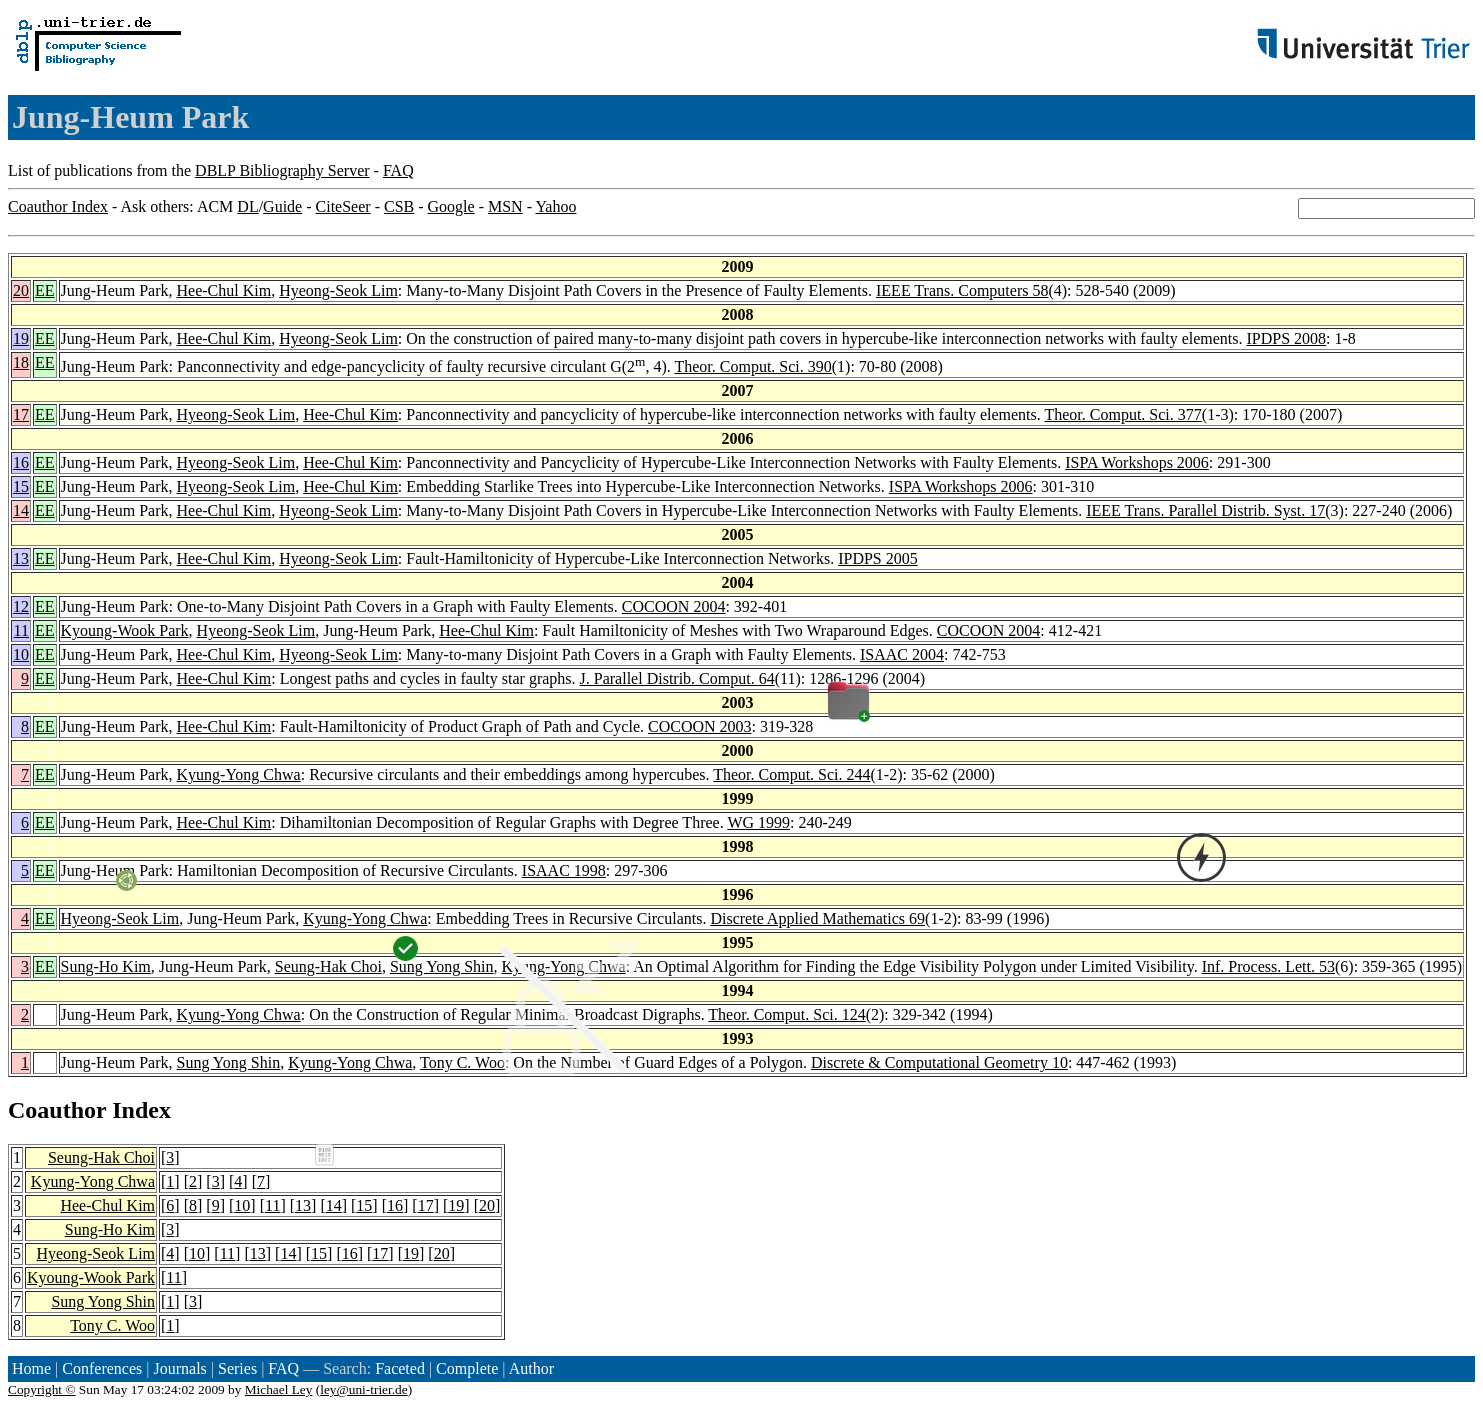 Image resolution: width=1483 pixels, height=1414 pixels. Describe the element at coordinates (324, 1154) in the screenshot. I see `executable or downloadable windows file` at that location.